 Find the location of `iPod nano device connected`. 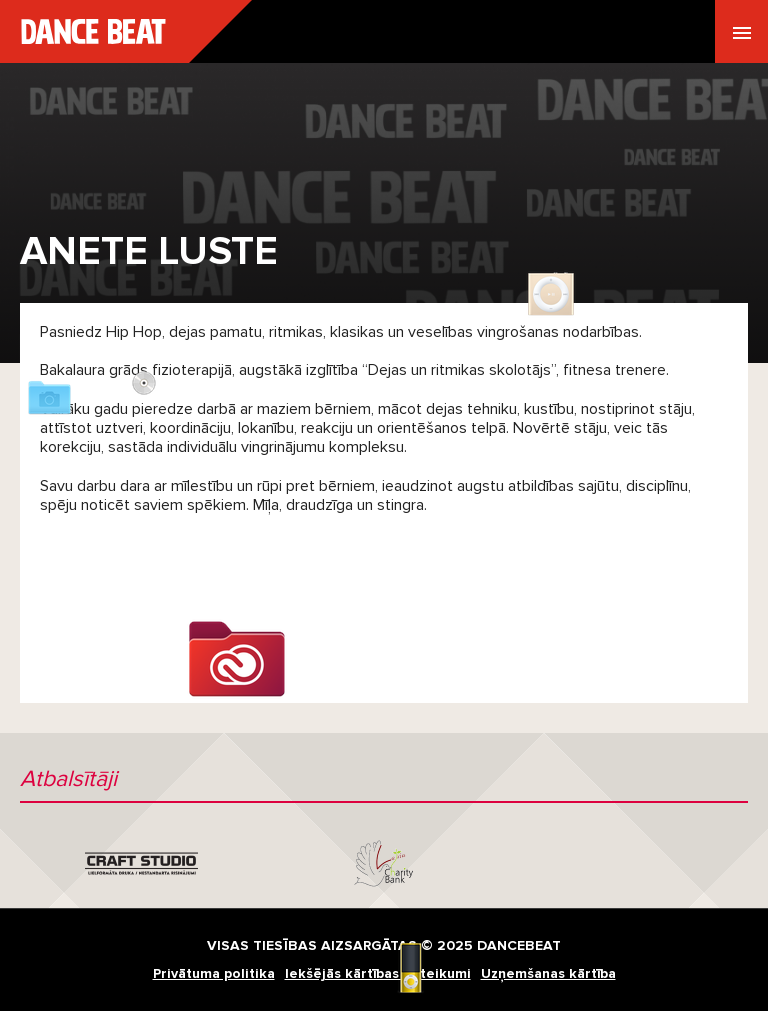

iPod nano device connected is located at coordinates (410, 968).